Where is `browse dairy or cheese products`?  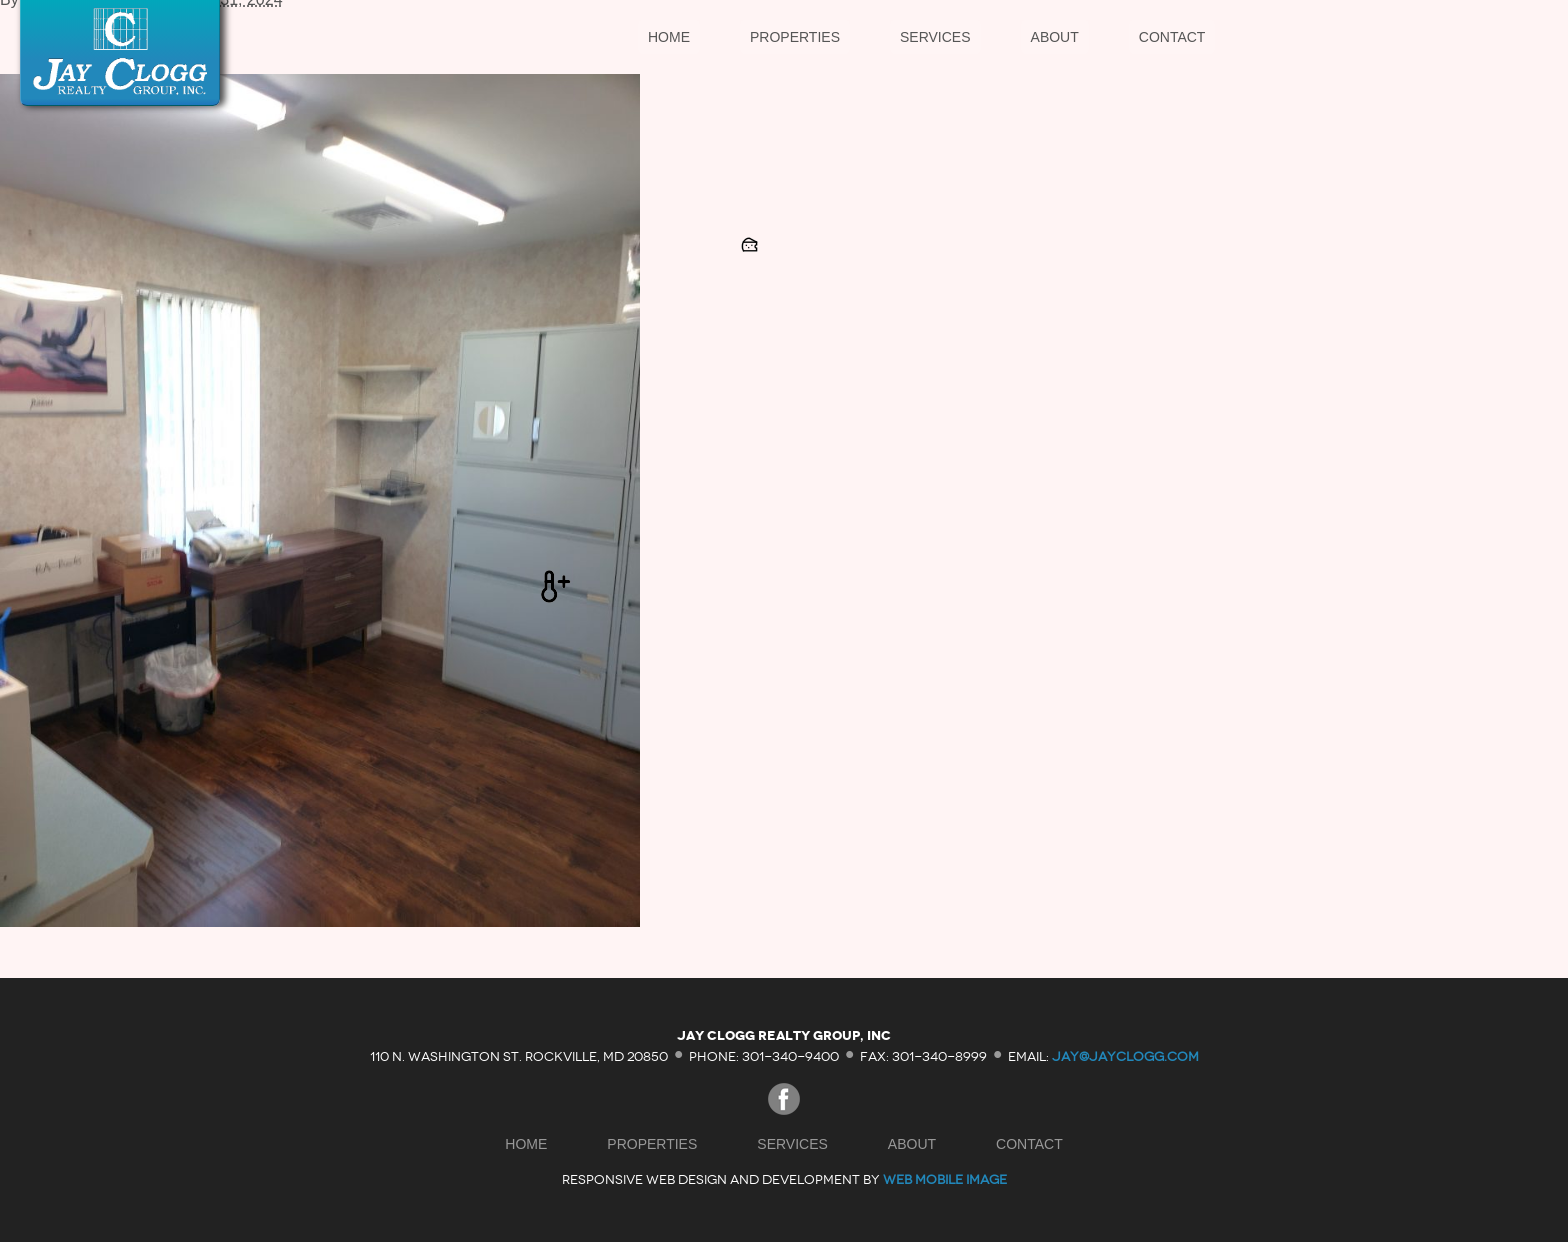
browse dairy or cheese products is located at coordinates (749, 244).